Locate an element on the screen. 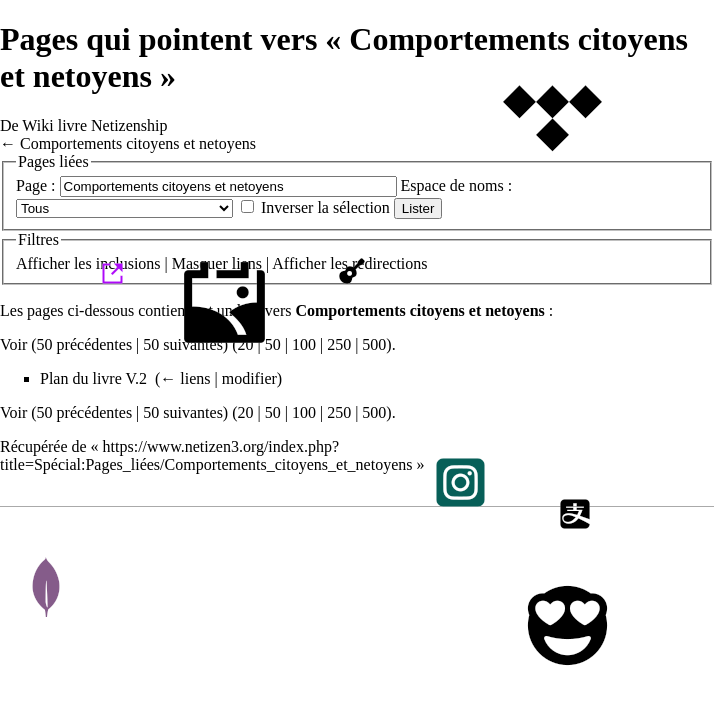 The height and width of the screenshot is (720, 714). open tidal music streaming app is located at coordinates (552, 117).